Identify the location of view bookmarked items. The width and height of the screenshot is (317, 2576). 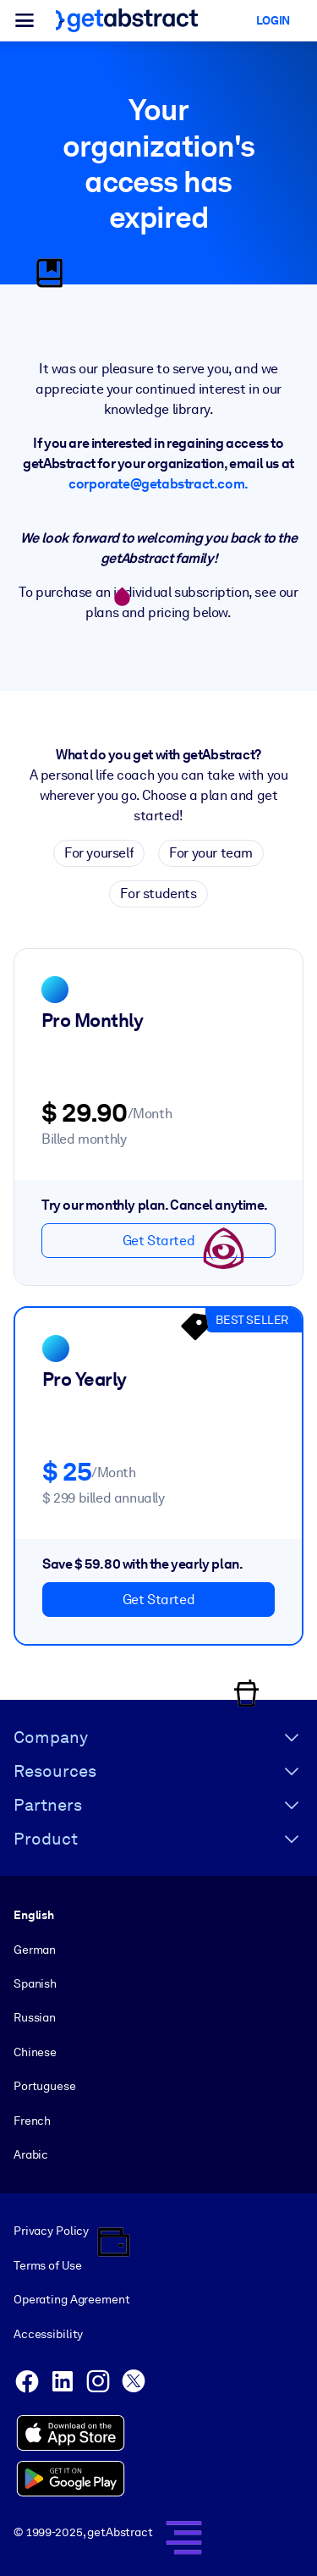
(49, 273).